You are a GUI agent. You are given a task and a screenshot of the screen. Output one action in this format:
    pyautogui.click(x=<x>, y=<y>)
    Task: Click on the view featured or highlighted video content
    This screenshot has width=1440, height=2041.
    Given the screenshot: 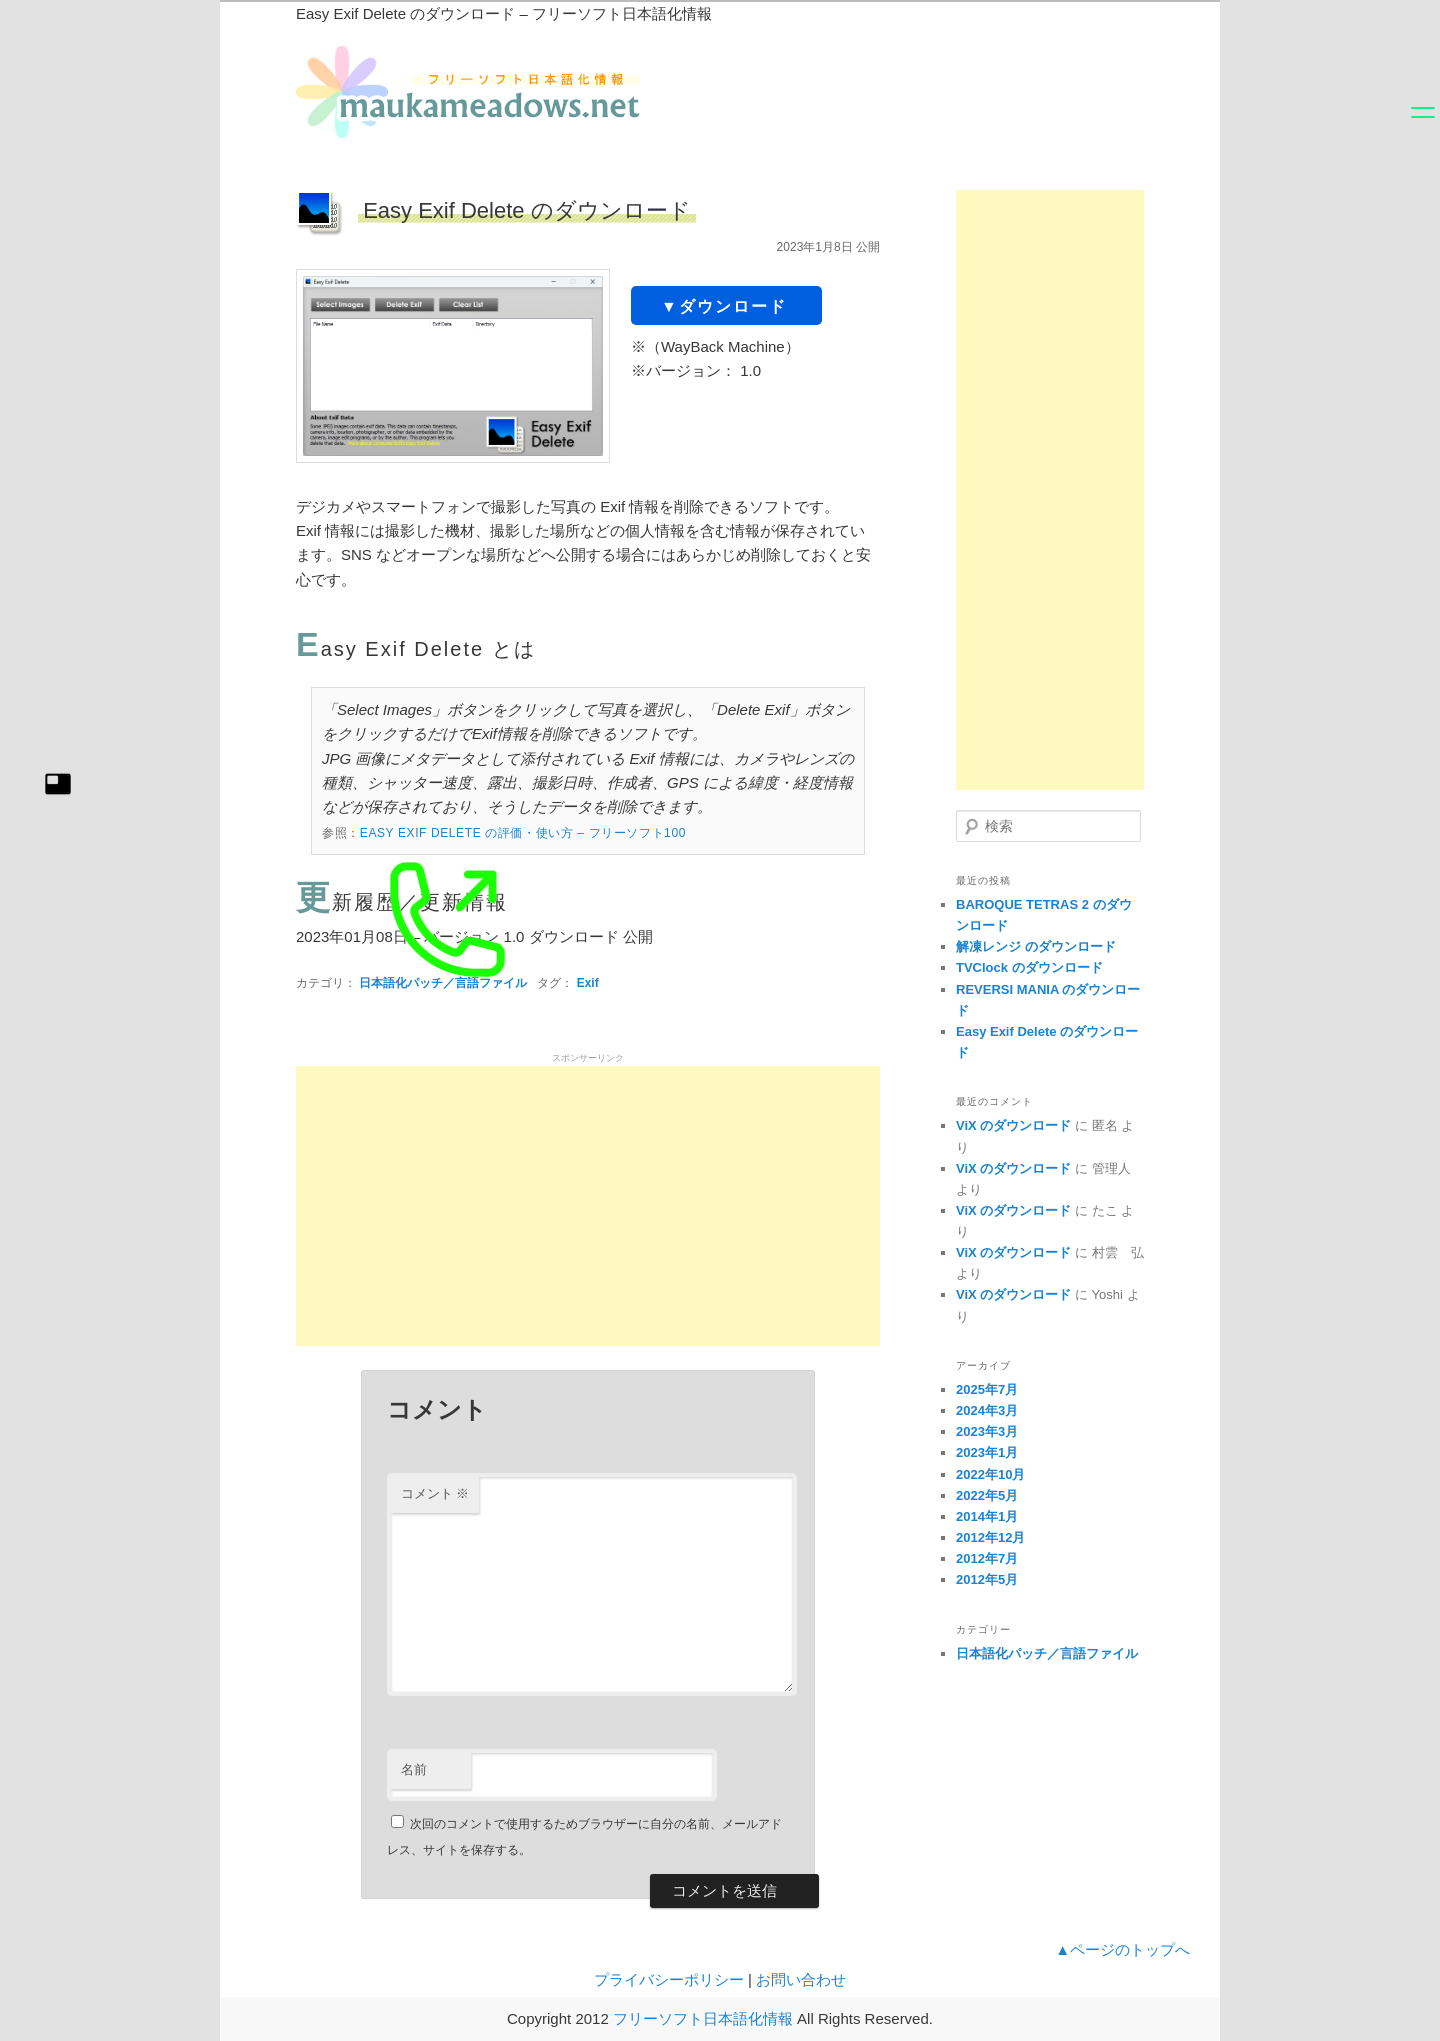 What is the action you would take?
    pyautogui.click(x=58, y=784)
    